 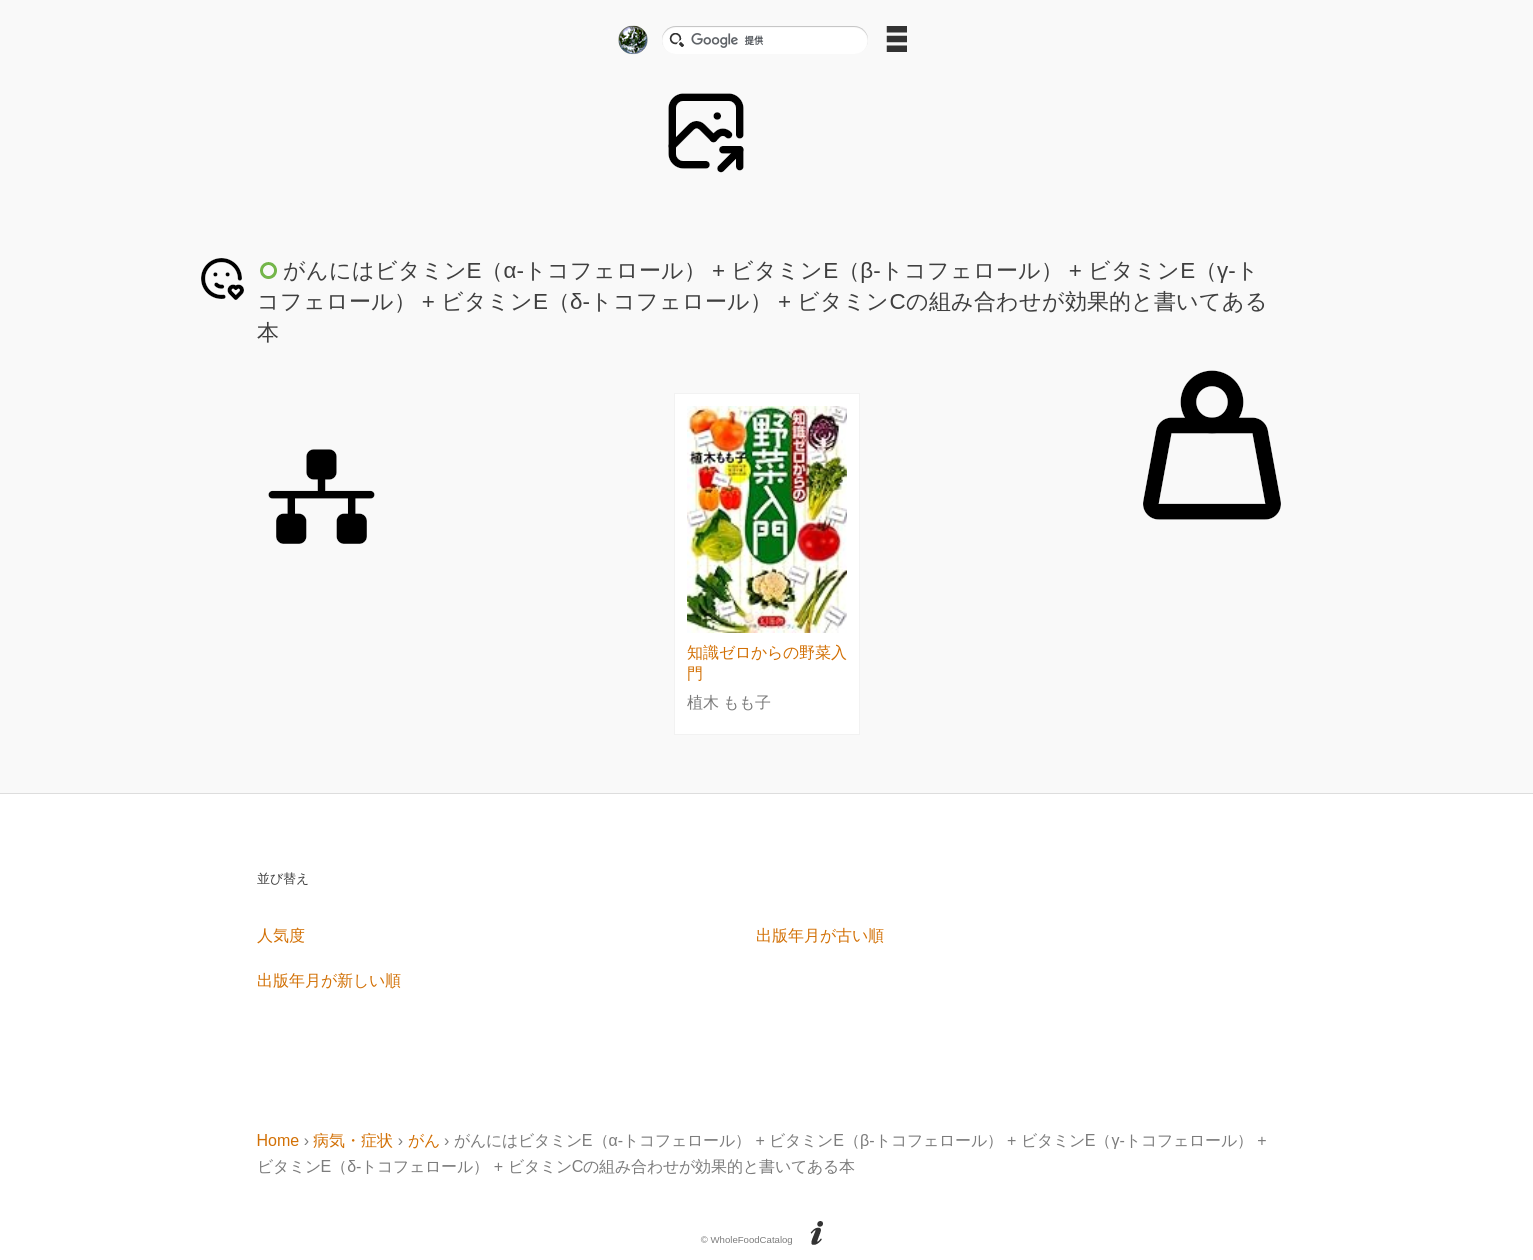 I want to click on share a photo or image, so click(x=706, y=131).